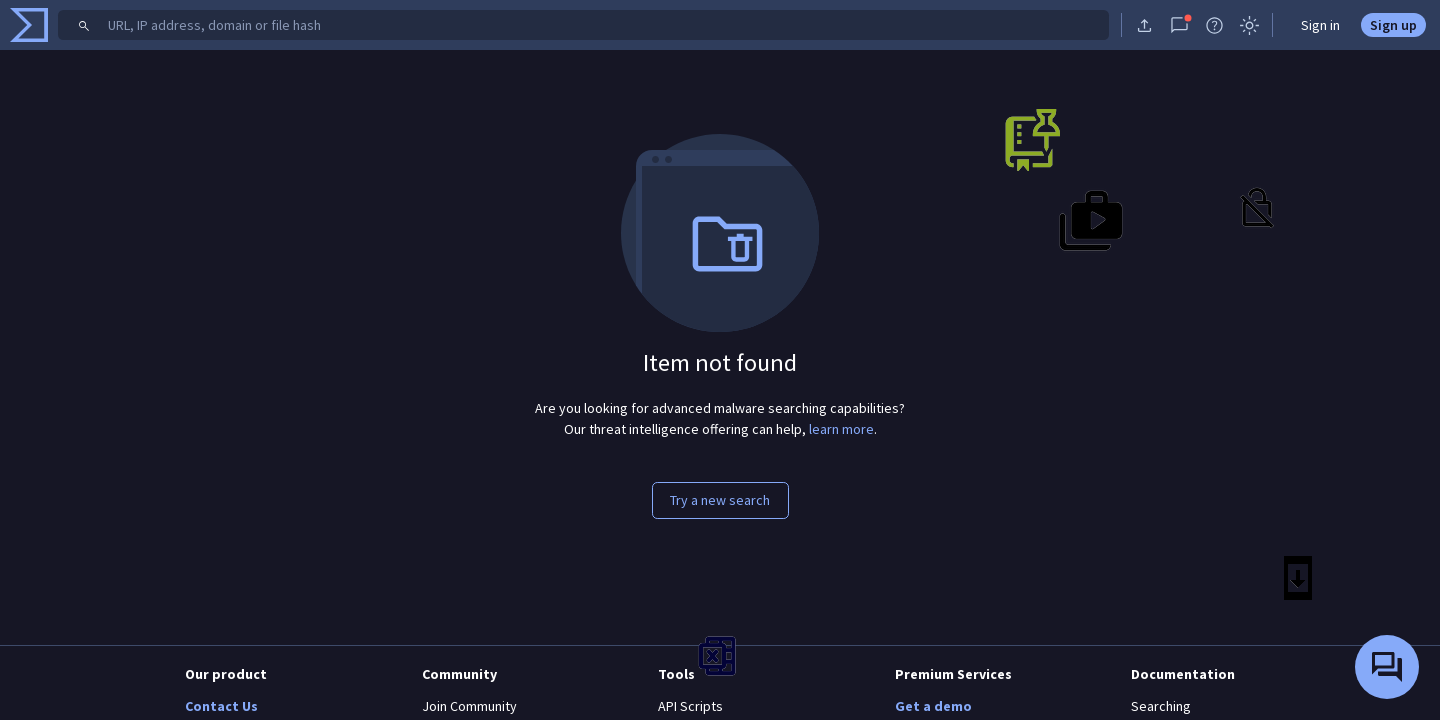 The height and width of the screenshot is (720, 1440). Describe the element at coordinates (719, 656) in the screenshot. I see `open Microsoft Excel` at that location.